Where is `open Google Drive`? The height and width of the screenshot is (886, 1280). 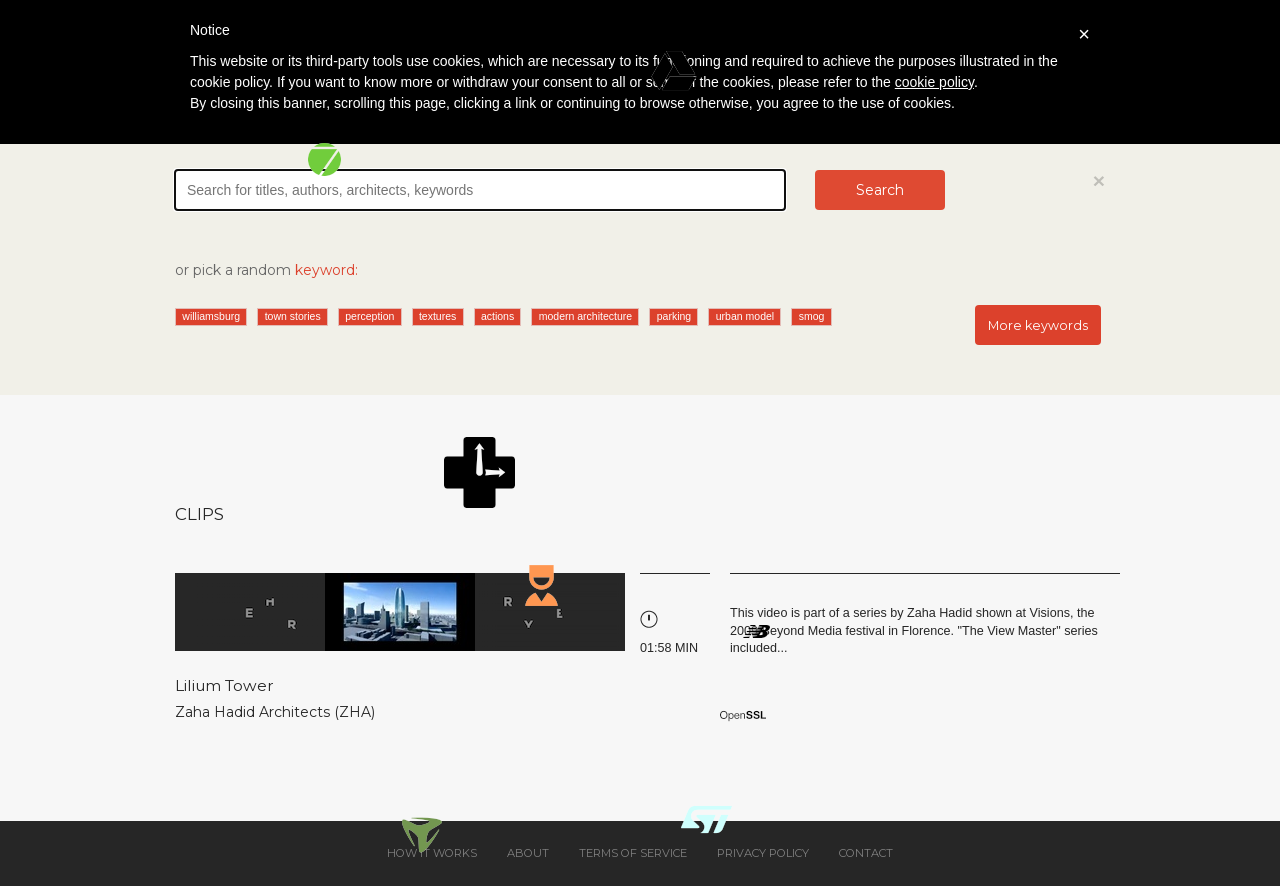 open Google Drive is located at coordinates (674, 71).